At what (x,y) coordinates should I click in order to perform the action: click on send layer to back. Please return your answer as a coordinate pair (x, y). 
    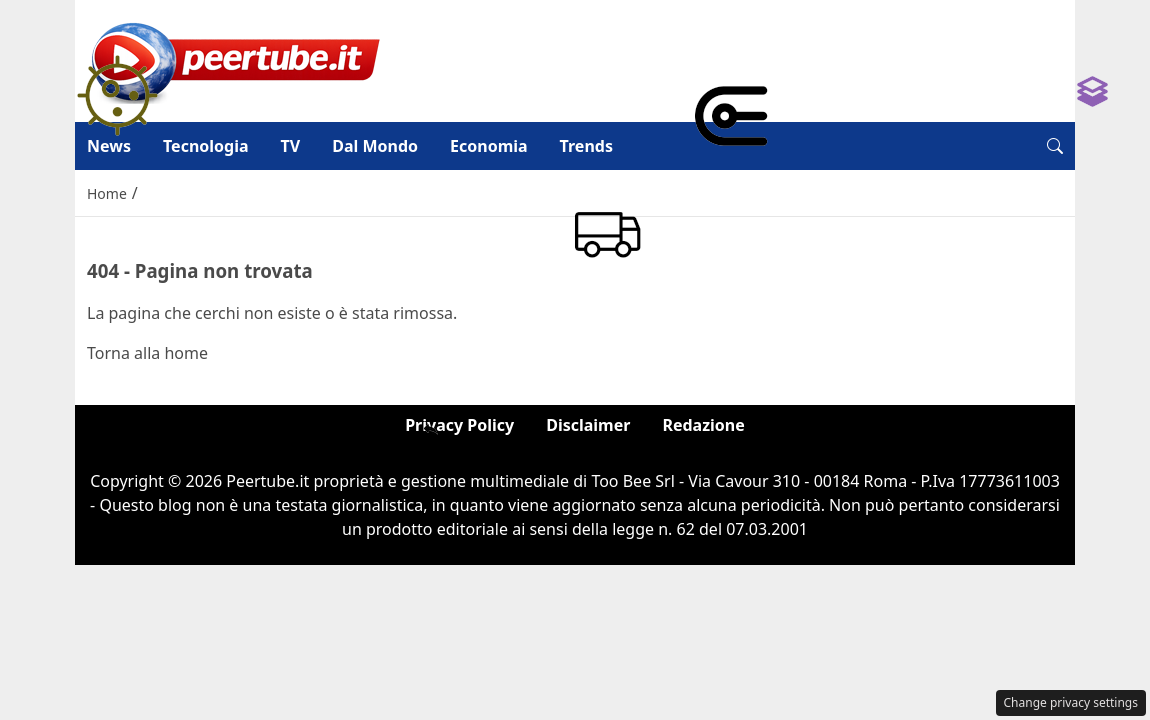
    Looking at the image, I should click on (1092, 91).